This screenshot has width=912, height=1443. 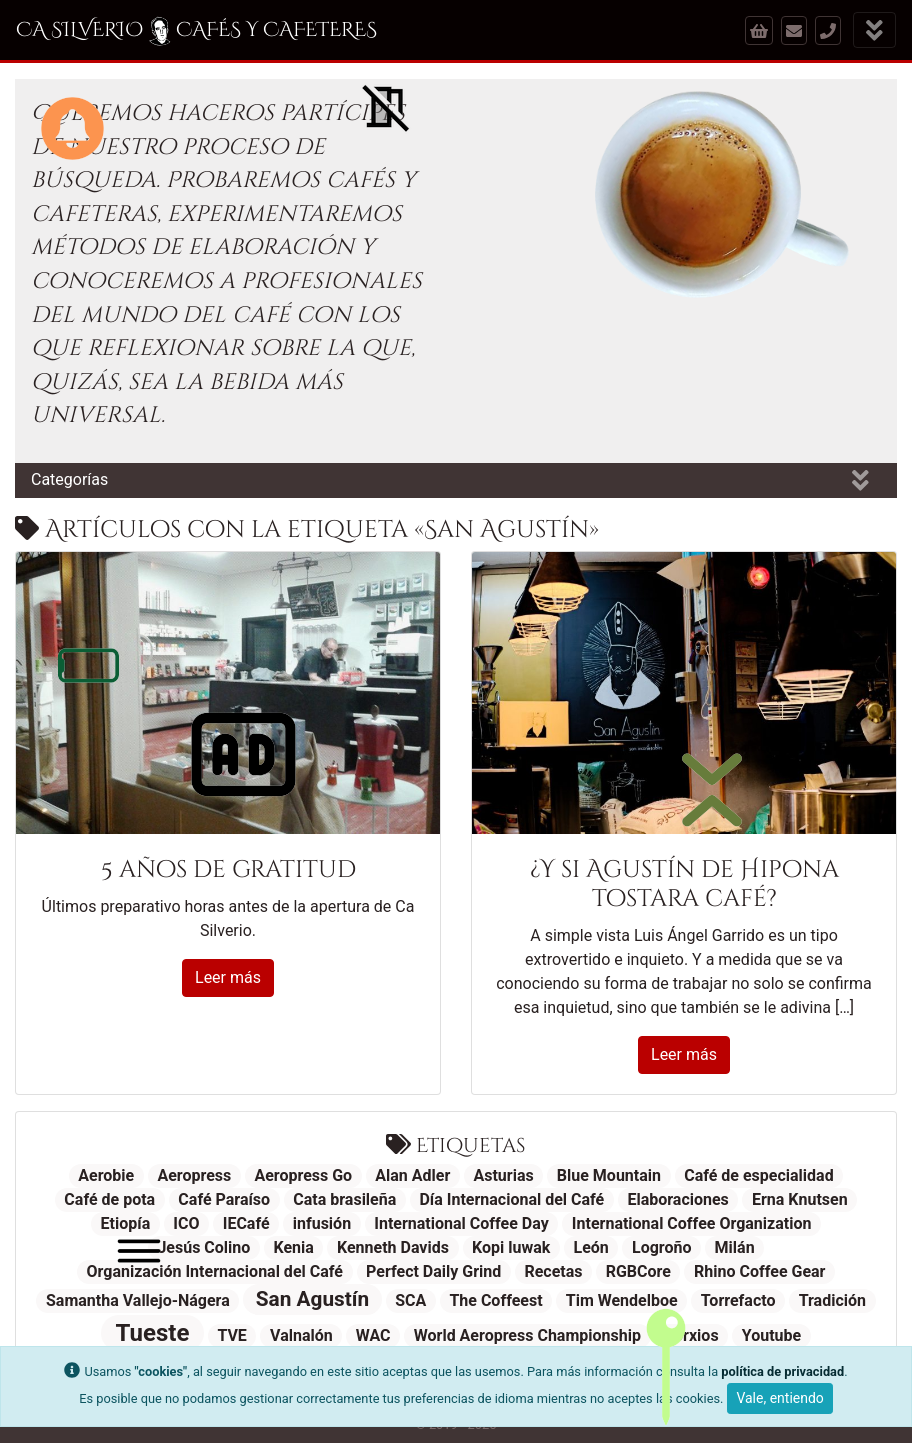 What do you see at coordinates (88, 665) in the screenshot?
I see `rotate device to landscape mode` at bounding box center [88, 665].